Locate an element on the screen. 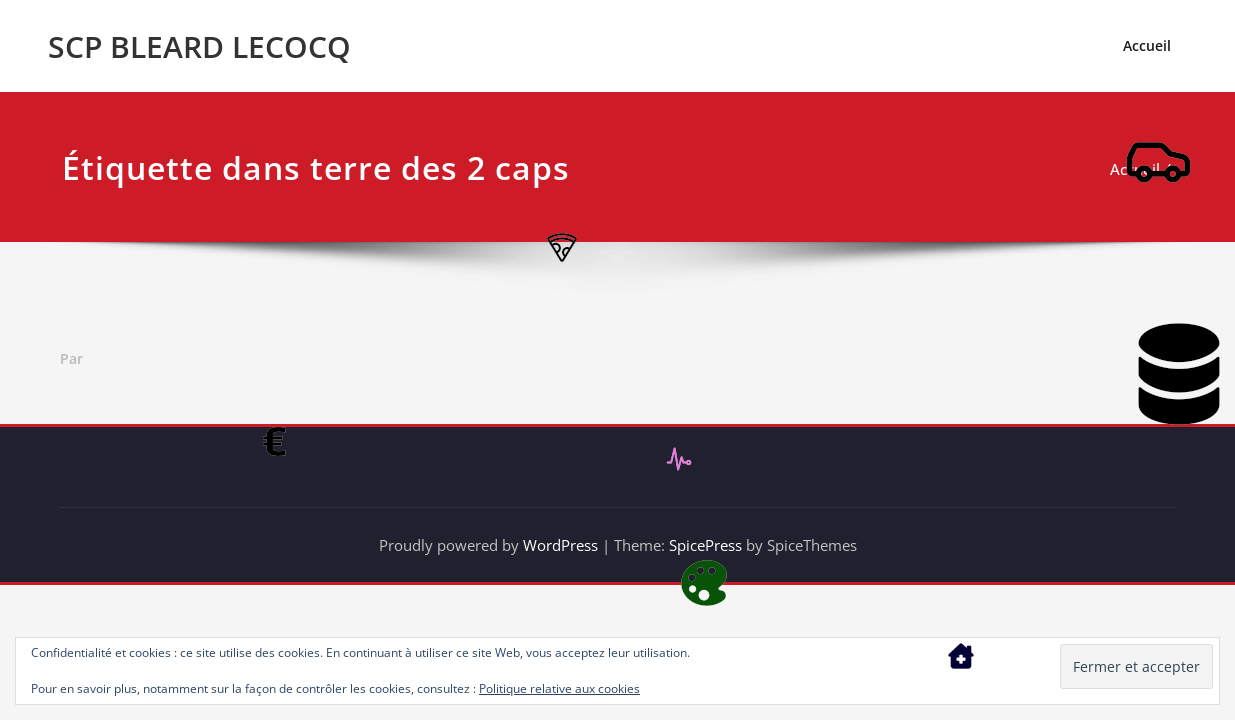 Image resolution: width=1235 pixels, height=720 pixels. access server or database settings is located at coordinates (1179, 374).